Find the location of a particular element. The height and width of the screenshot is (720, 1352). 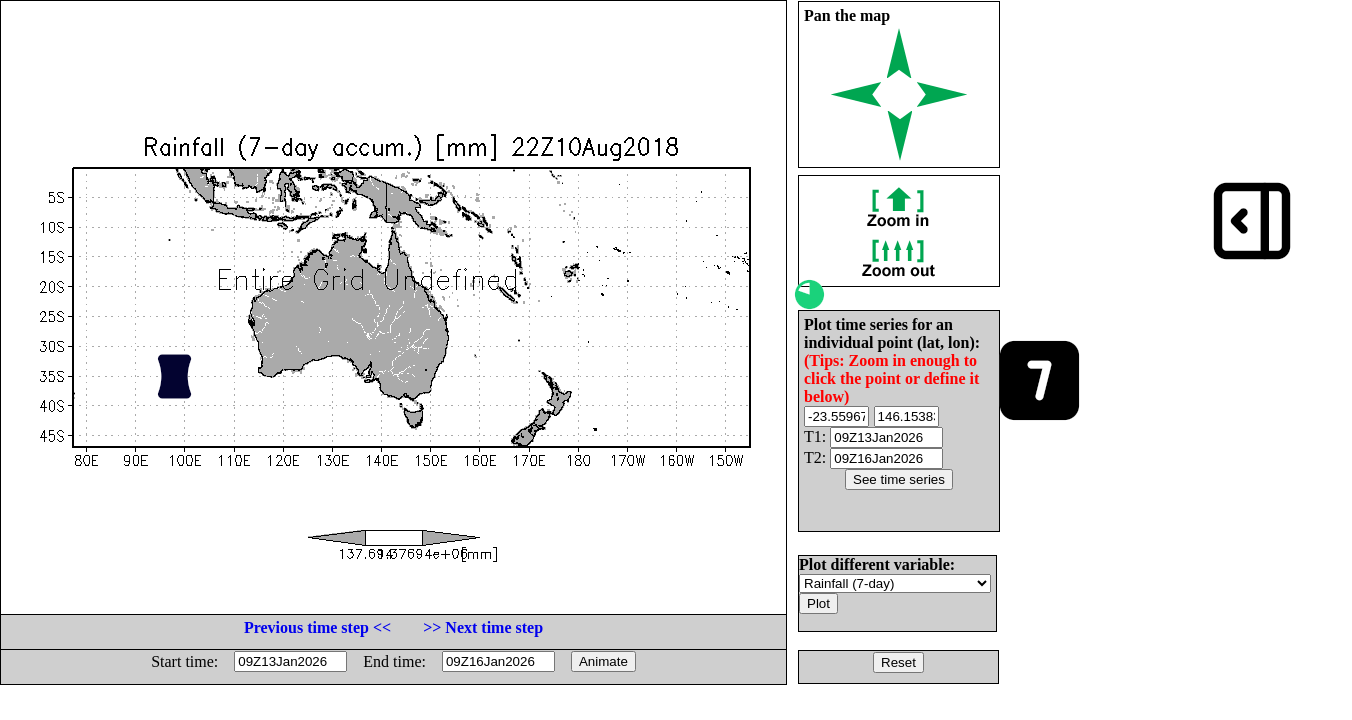

expand the right sidebar panel is located at coordinates (1252, 221).